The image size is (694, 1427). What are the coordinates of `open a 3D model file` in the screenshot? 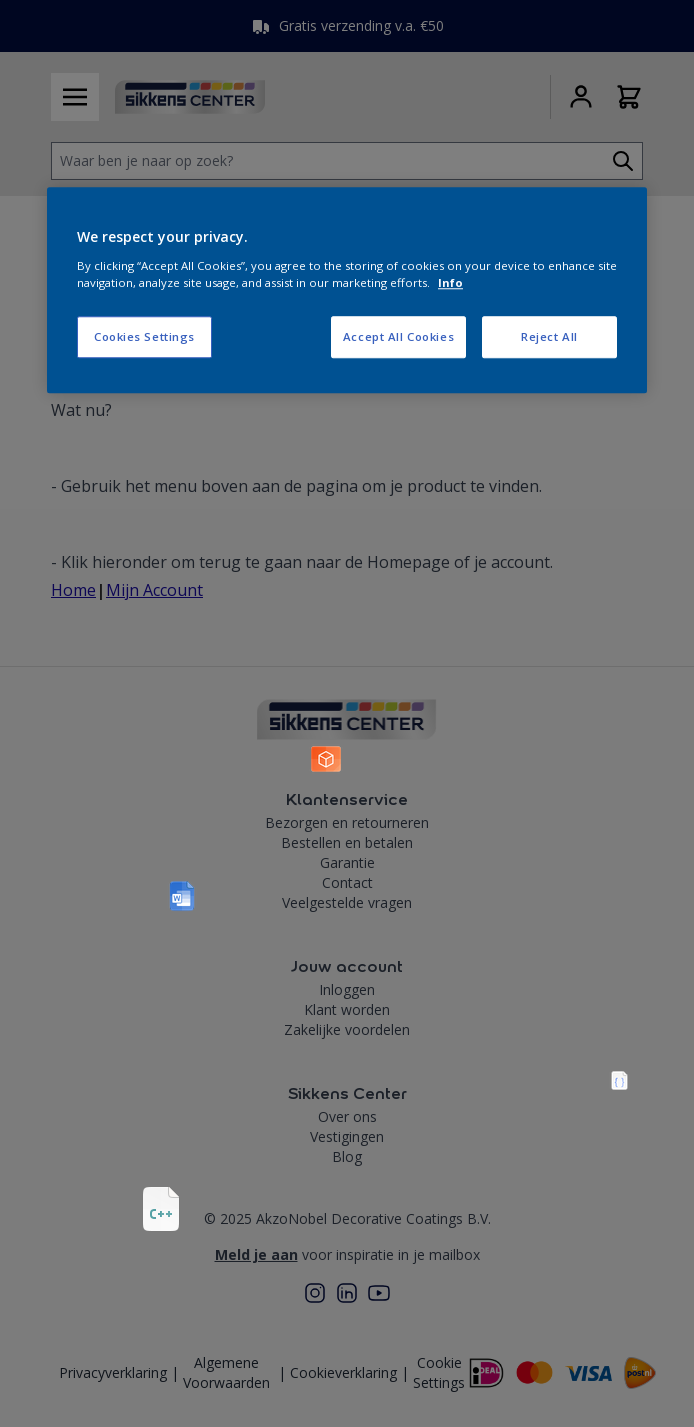 It's located at (326, 758).